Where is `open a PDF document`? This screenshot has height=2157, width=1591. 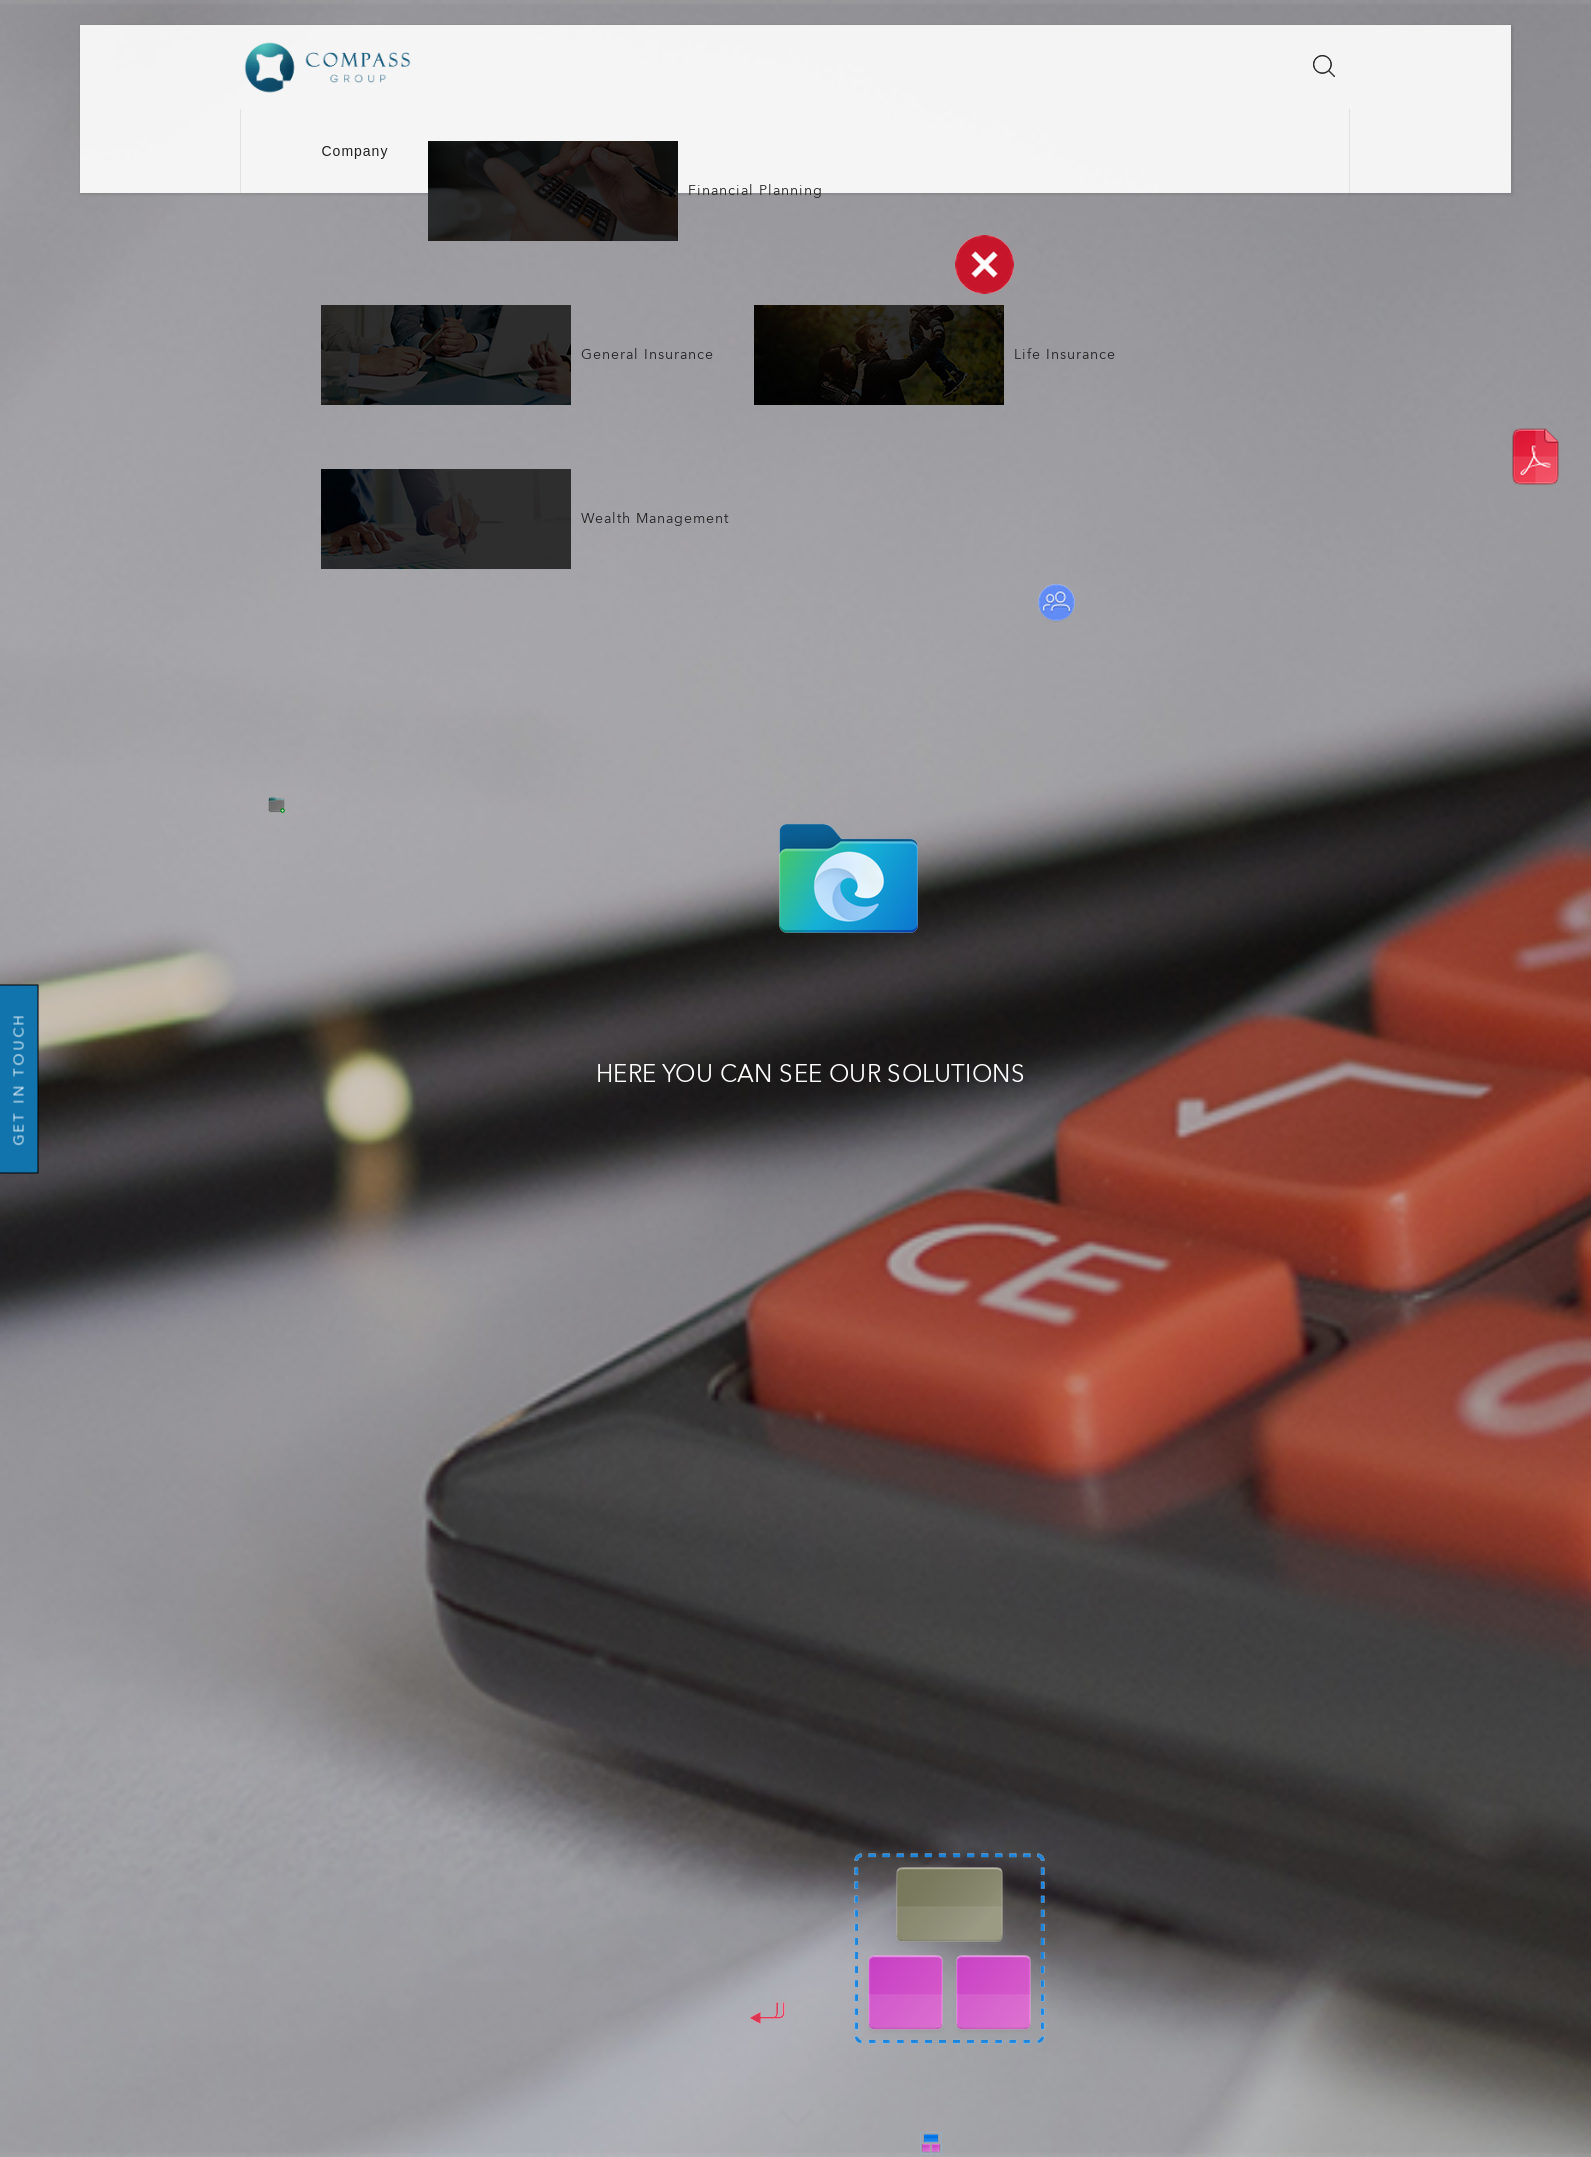
open a PDF document is located at coordinates (1535, 456).